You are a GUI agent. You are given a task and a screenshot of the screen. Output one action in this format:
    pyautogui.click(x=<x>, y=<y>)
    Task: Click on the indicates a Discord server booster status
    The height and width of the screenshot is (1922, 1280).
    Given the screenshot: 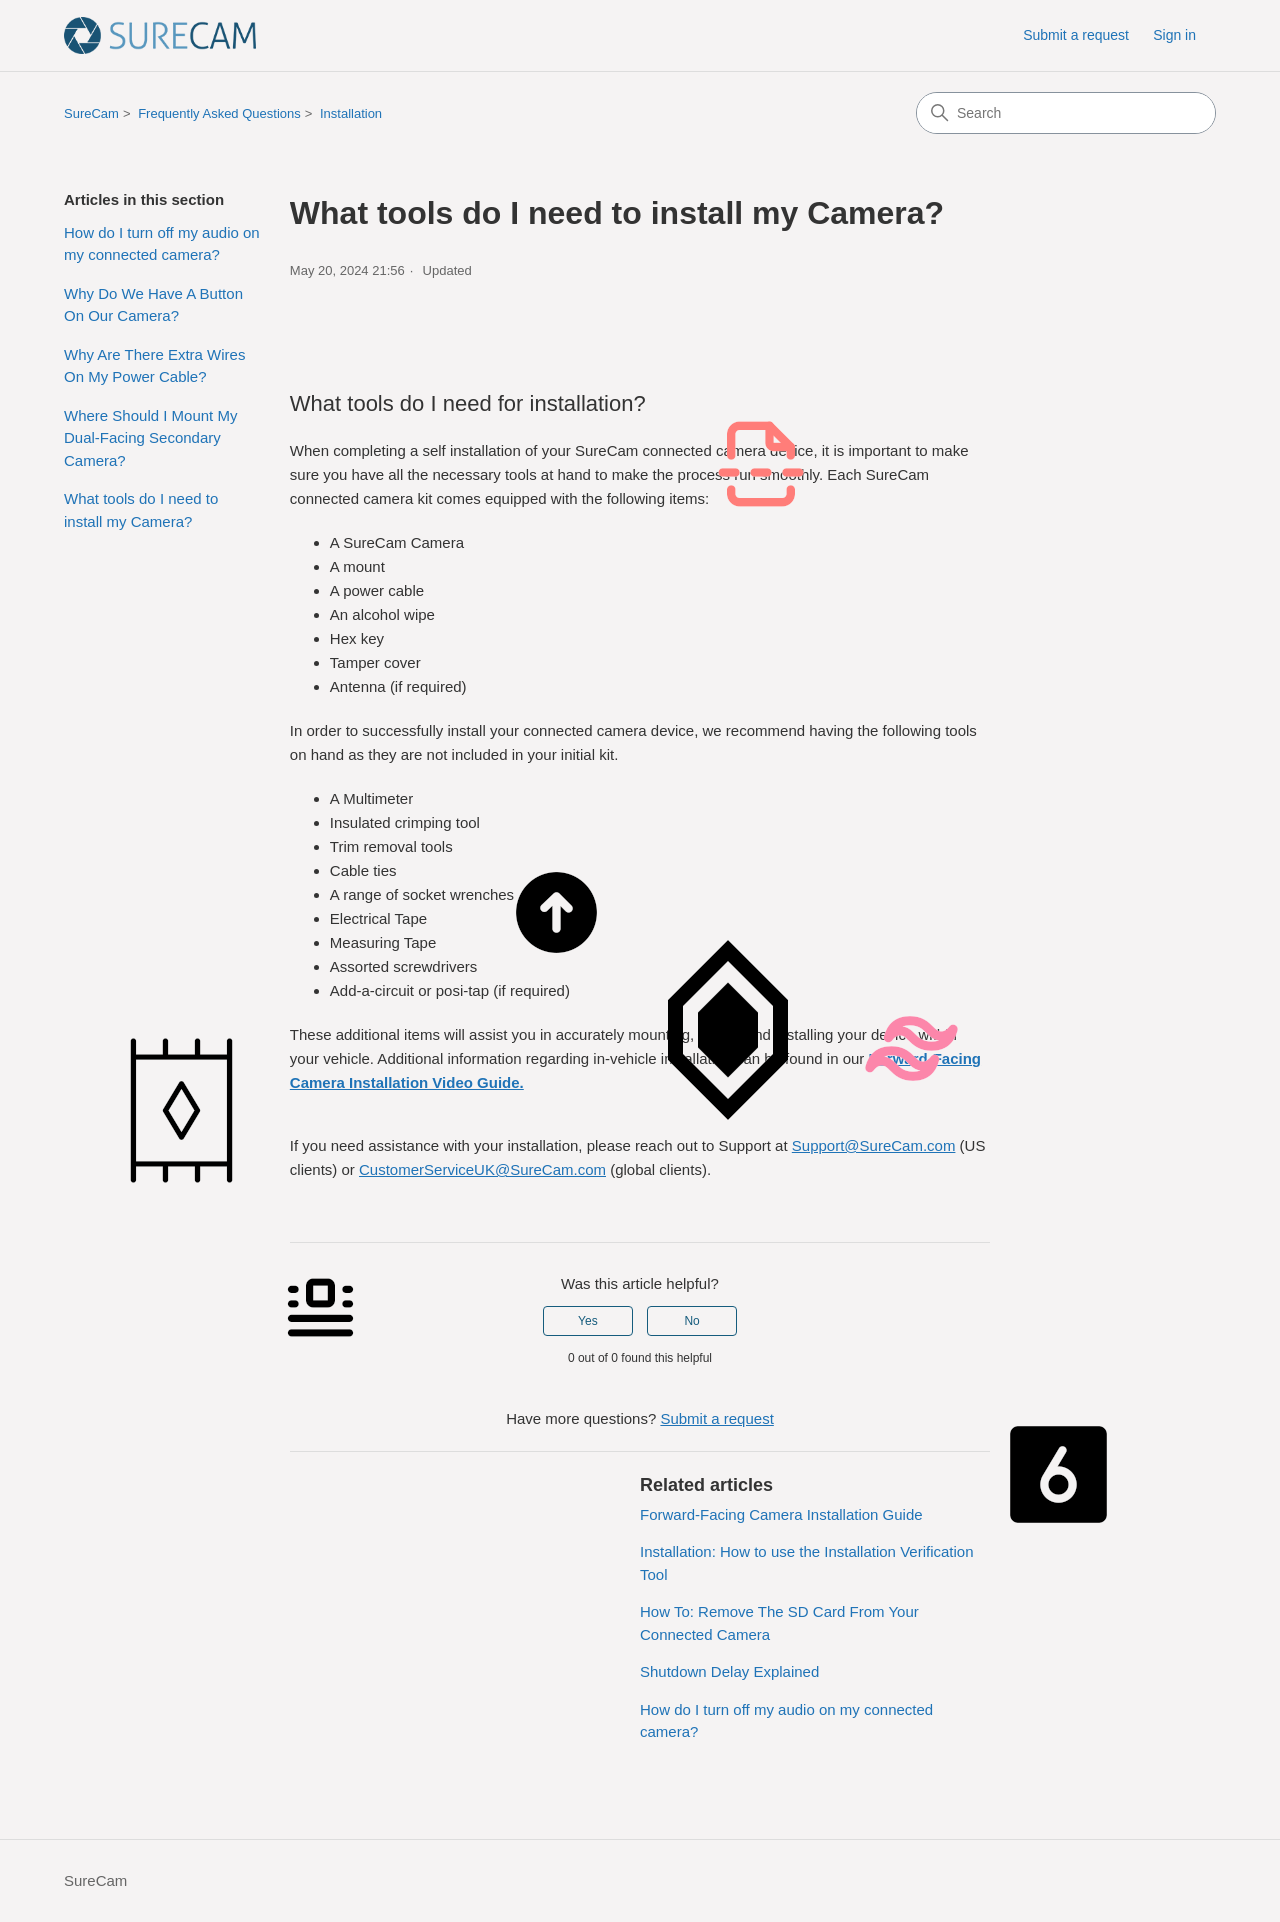 What is the action you would take?
    pyautogui.click(x=728, y=1030)
    